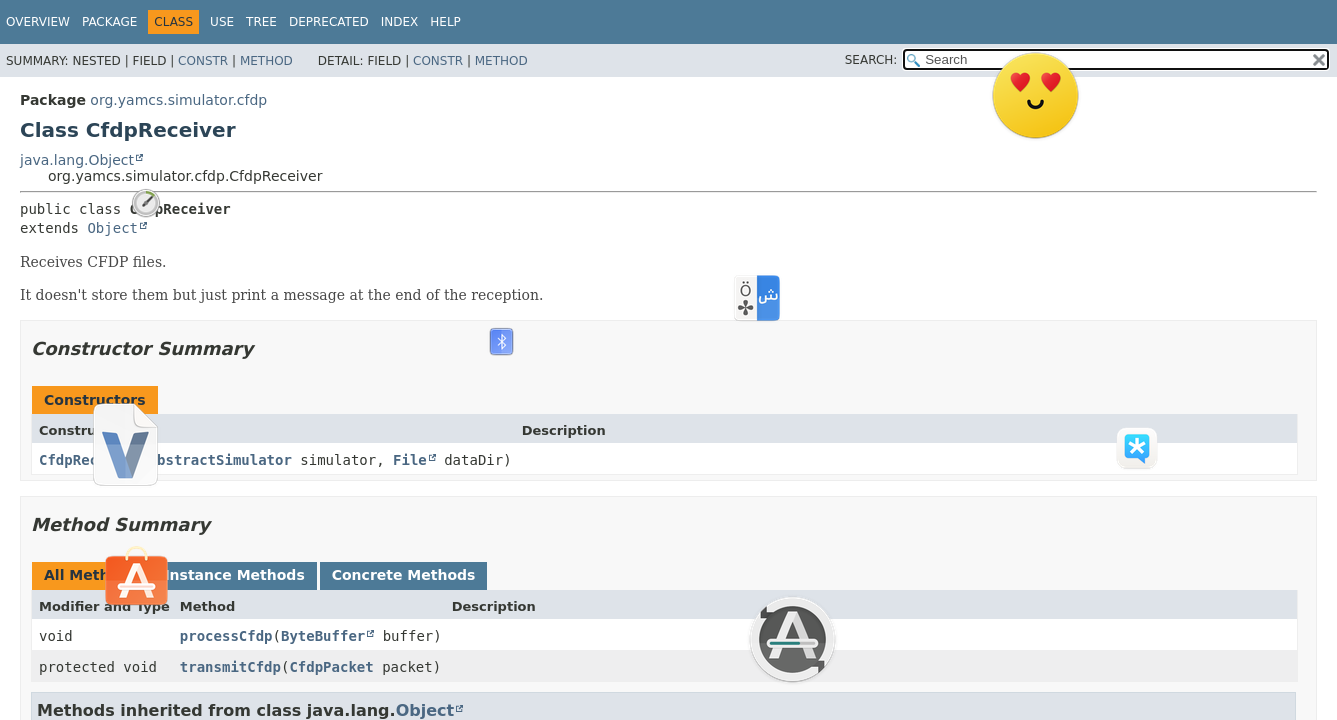  What do you see at coordinates (1137, 448) in the screenshot?
I see `open TIM (QQ office/business messenger)` at bounding box center [1137, 448].